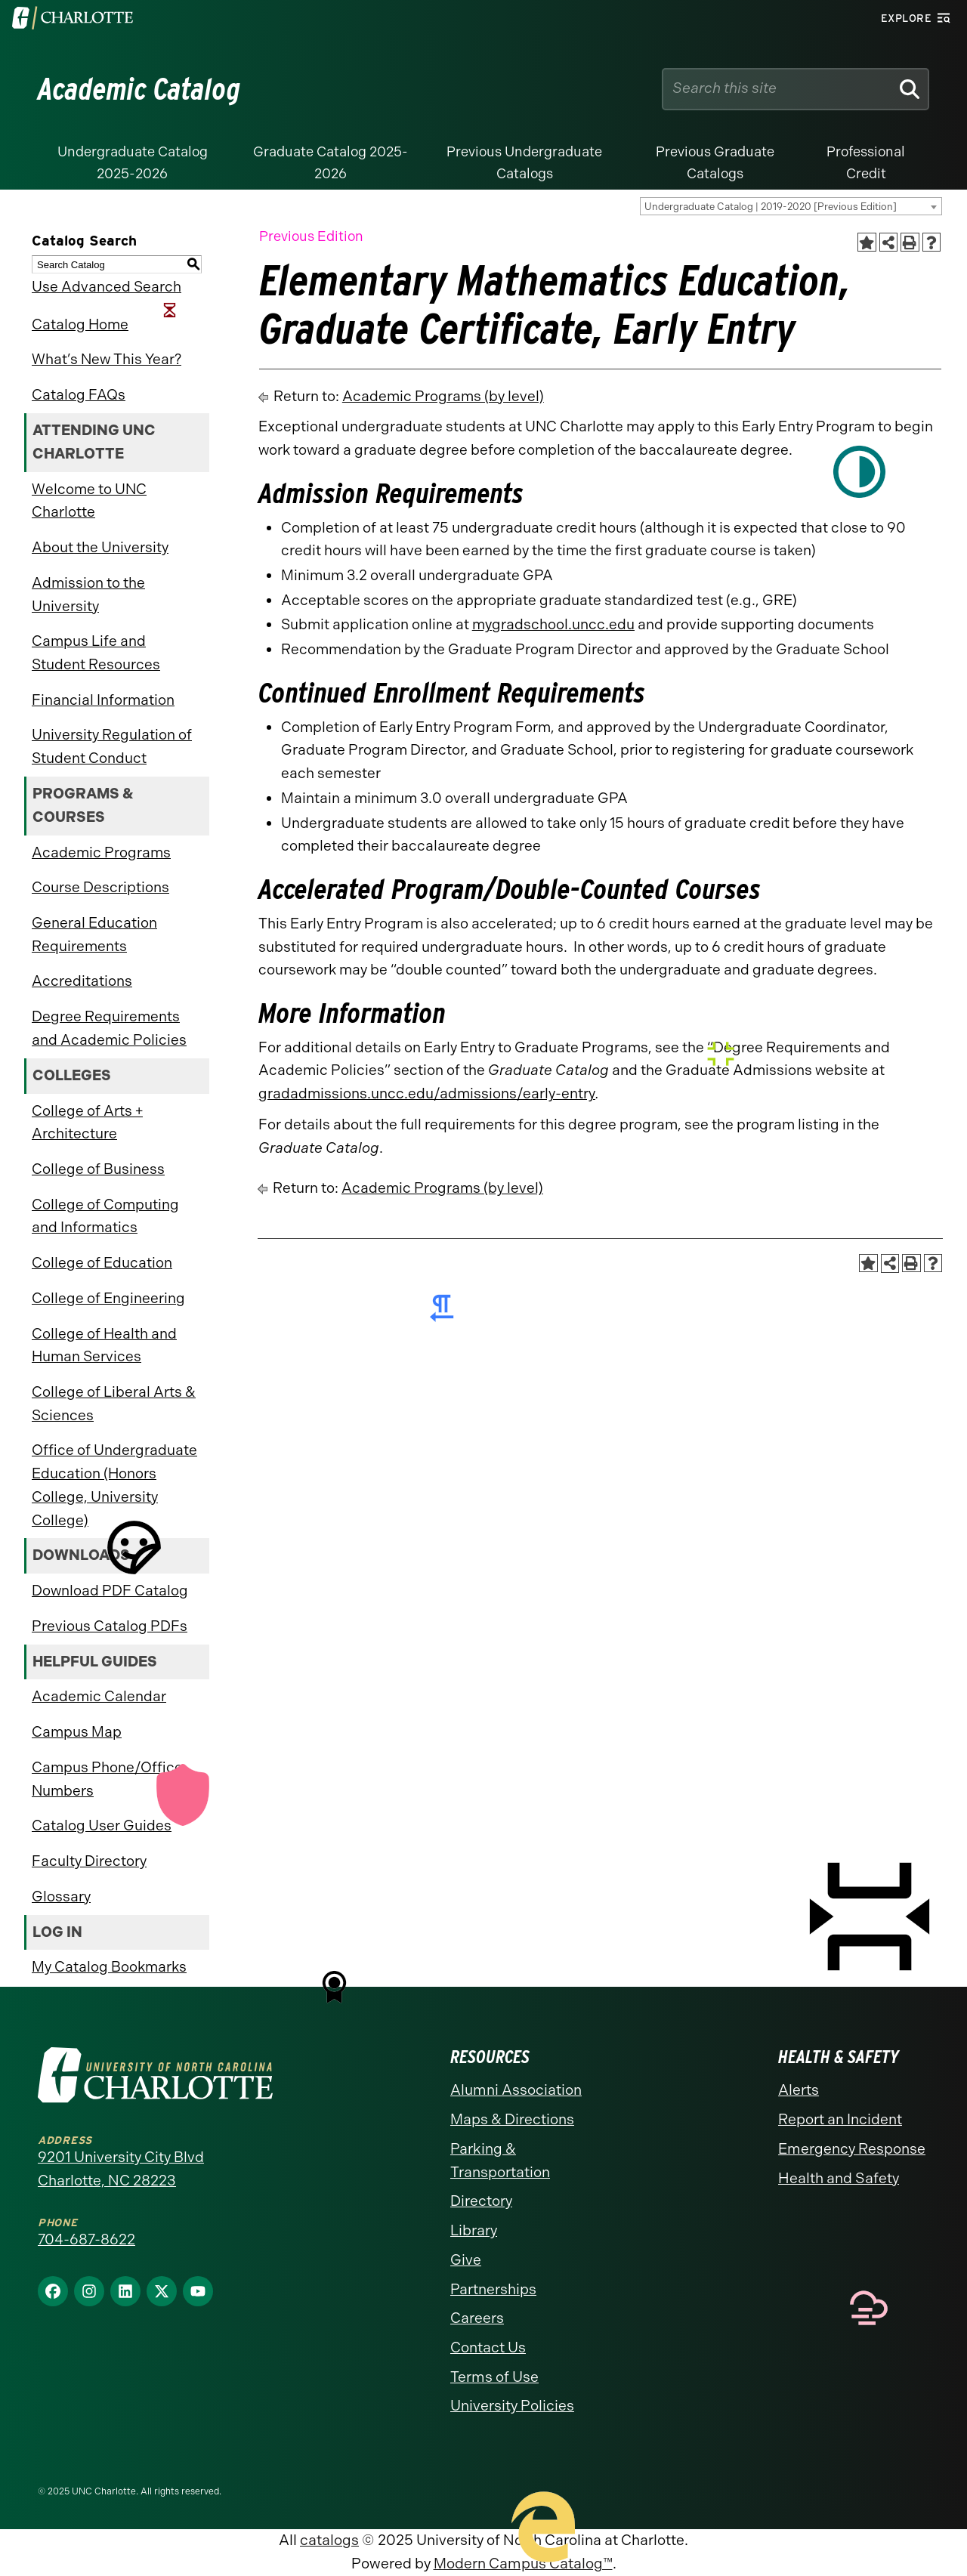 This screenshot has width=967, height=2576. Describe the element at coordinates (721, 1054) in the screenshot. I see `exit fullscreen mode` at that location.